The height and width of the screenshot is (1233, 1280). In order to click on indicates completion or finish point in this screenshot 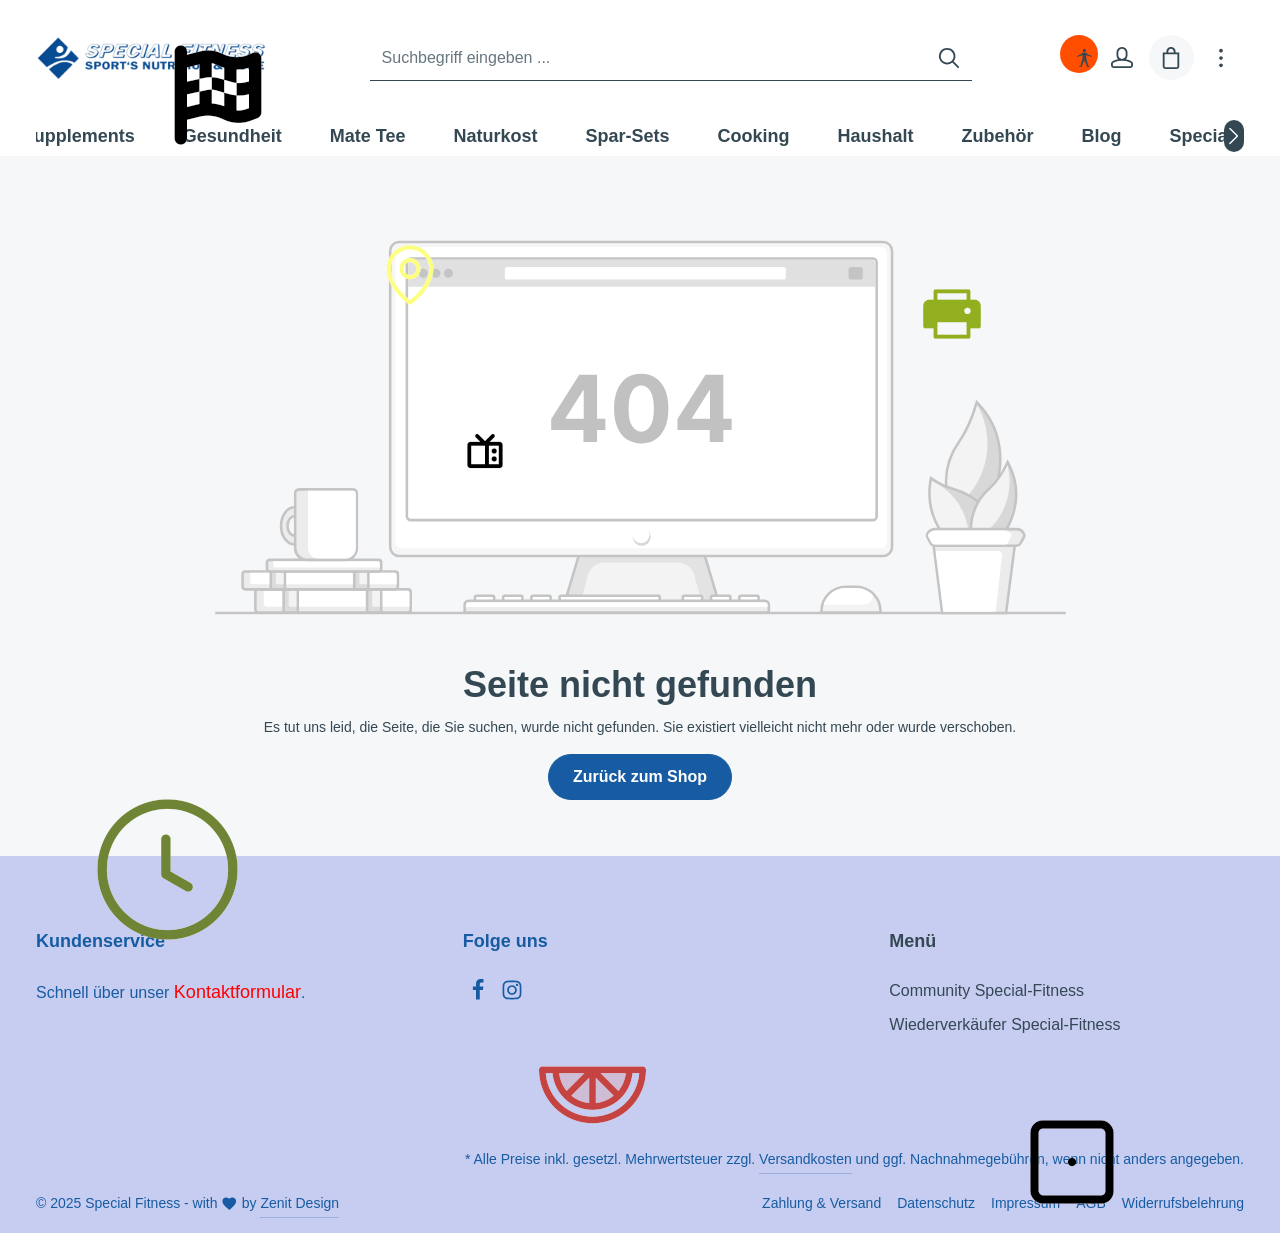, I will do `click(218, 95)`.